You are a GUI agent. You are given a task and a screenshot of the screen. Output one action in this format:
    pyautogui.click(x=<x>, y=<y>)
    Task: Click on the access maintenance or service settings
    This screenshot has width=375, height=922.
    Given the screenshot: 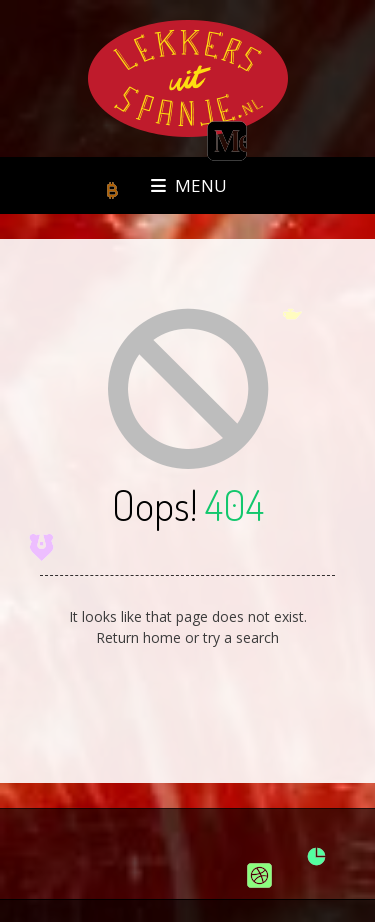 What is the action you would take?
    pyautogui.click(x=292, y=314)
    